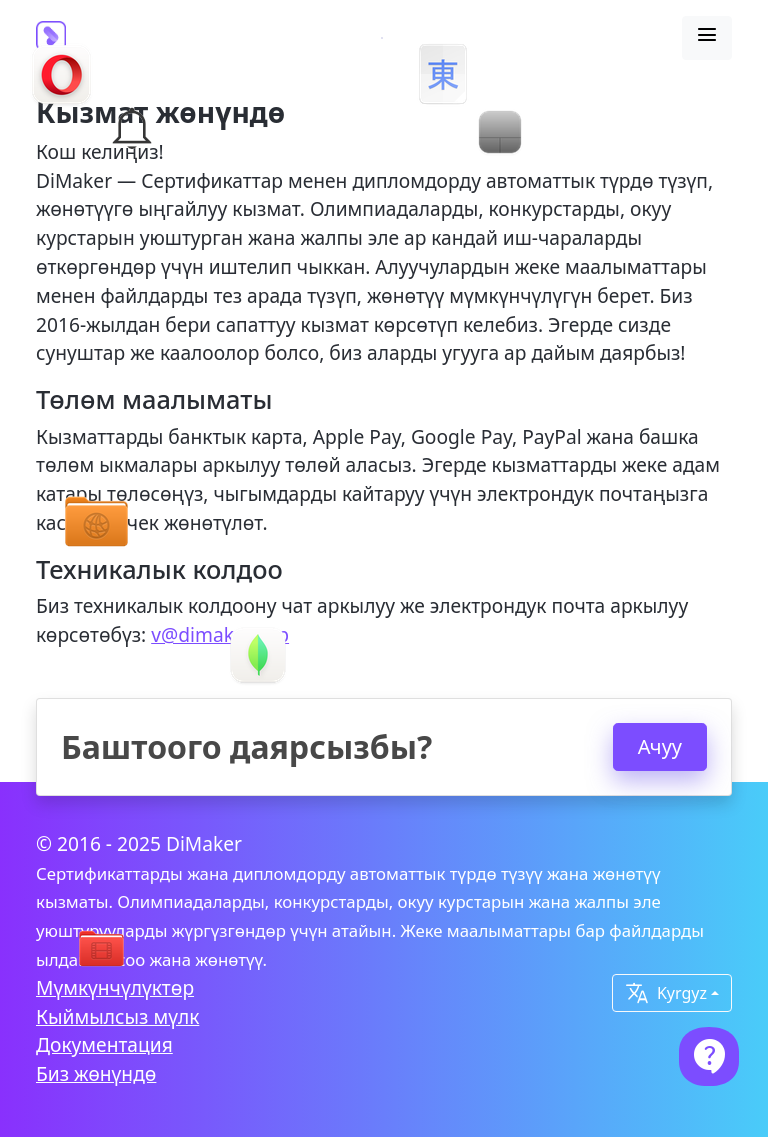  What do you see at coordinates (96, 521) in the screenshot?
I see `open folder containing html or web files` at bounding box center [96, 521].